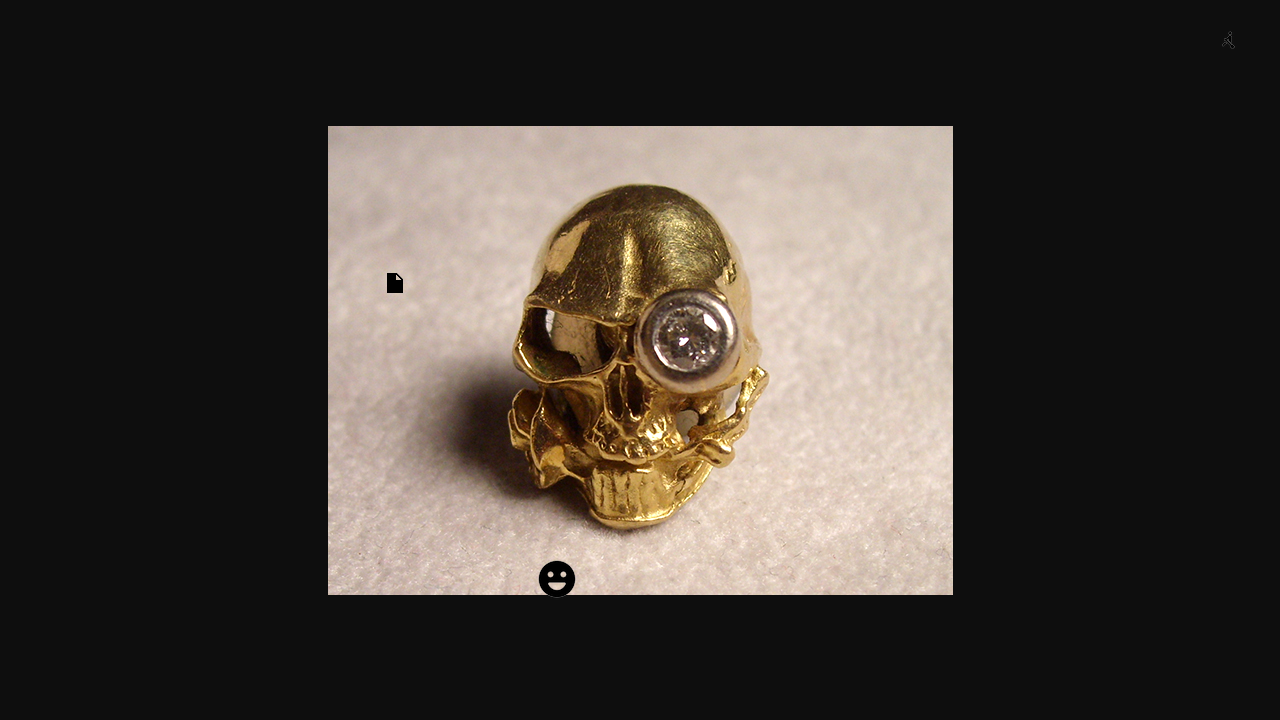 The image size is (1280, 720). Describe the element at coordinates (557, 579) in the screenshot. I see `add an emoji or emoticon to your message` at that location.